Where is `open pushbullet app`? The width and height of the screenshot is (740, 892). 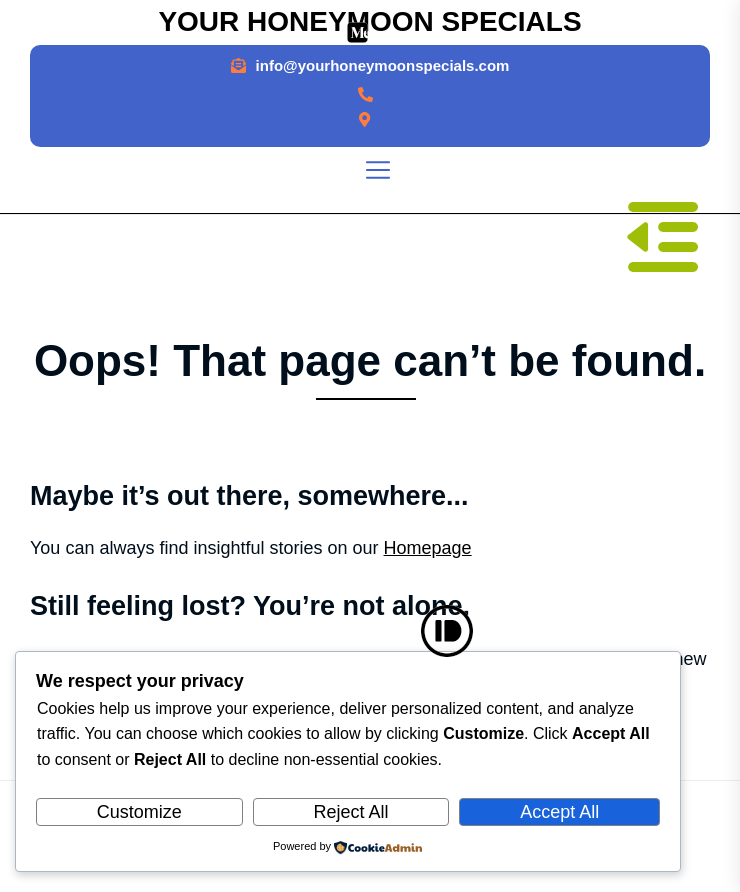 open pushbullet app is located at coordinates (447, 631).